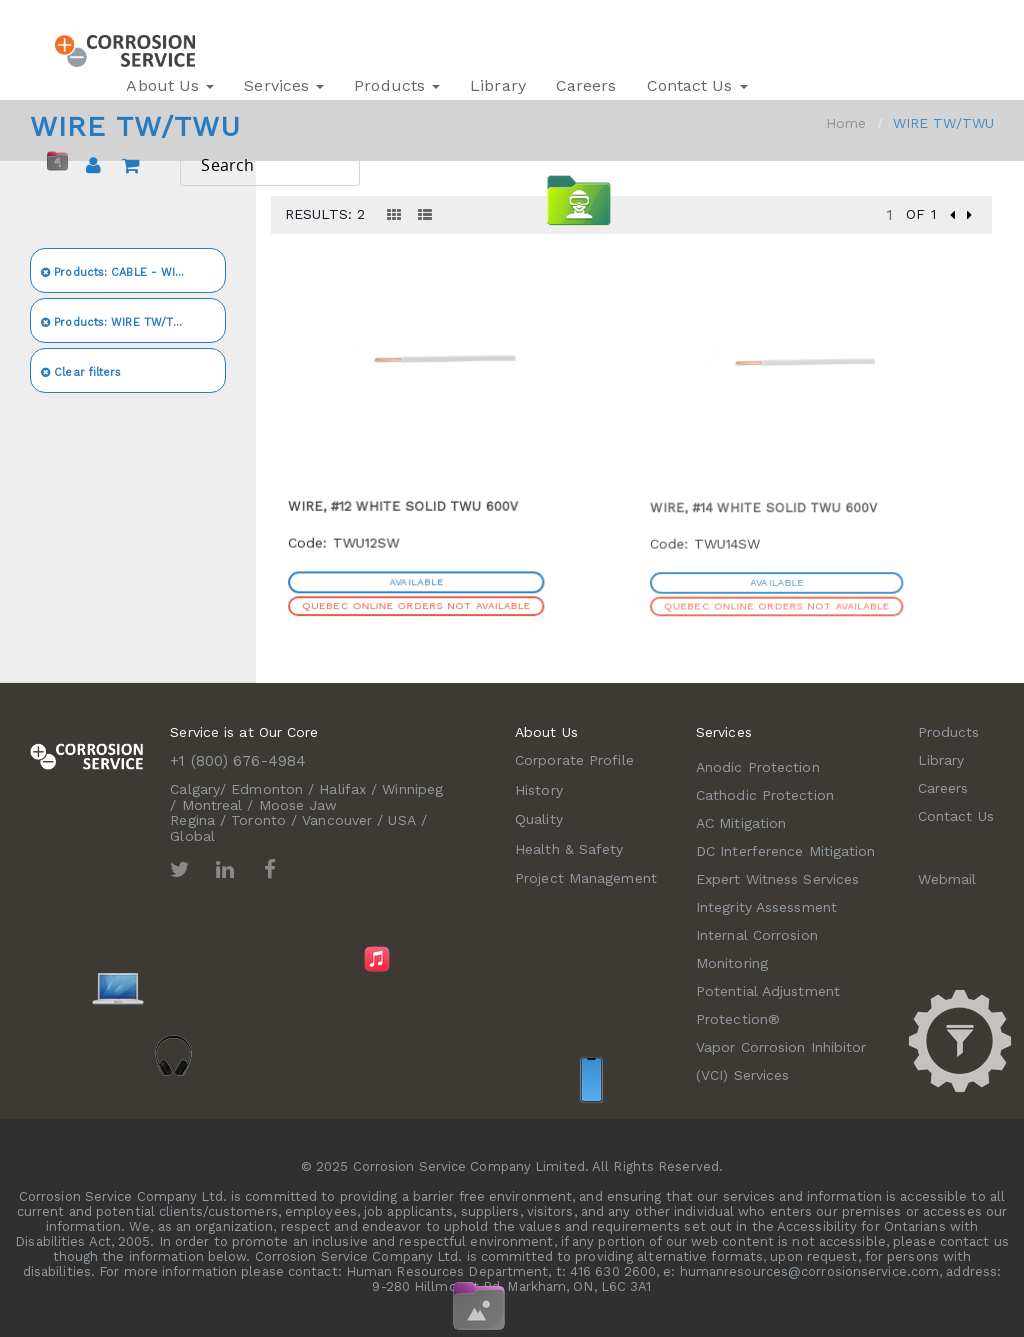  Describe the element at coordinates (377, 959) in the screenshot. I see `open apple music app` at that location.